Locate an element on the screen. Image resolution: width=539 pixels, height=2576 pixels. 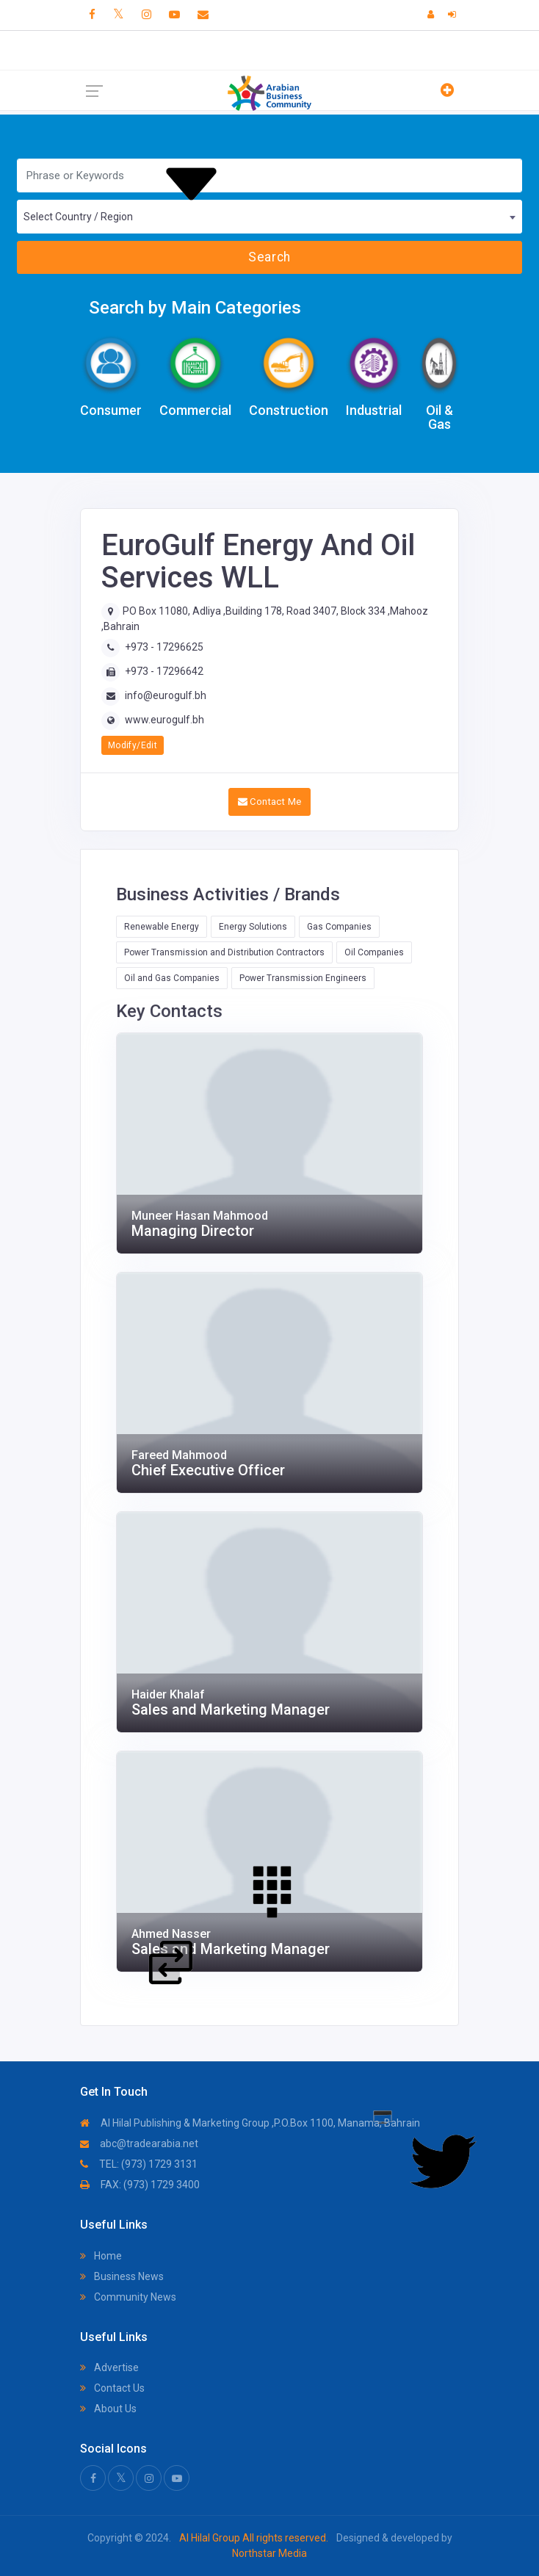
share to twitter is located at coordinates (443, 2161).